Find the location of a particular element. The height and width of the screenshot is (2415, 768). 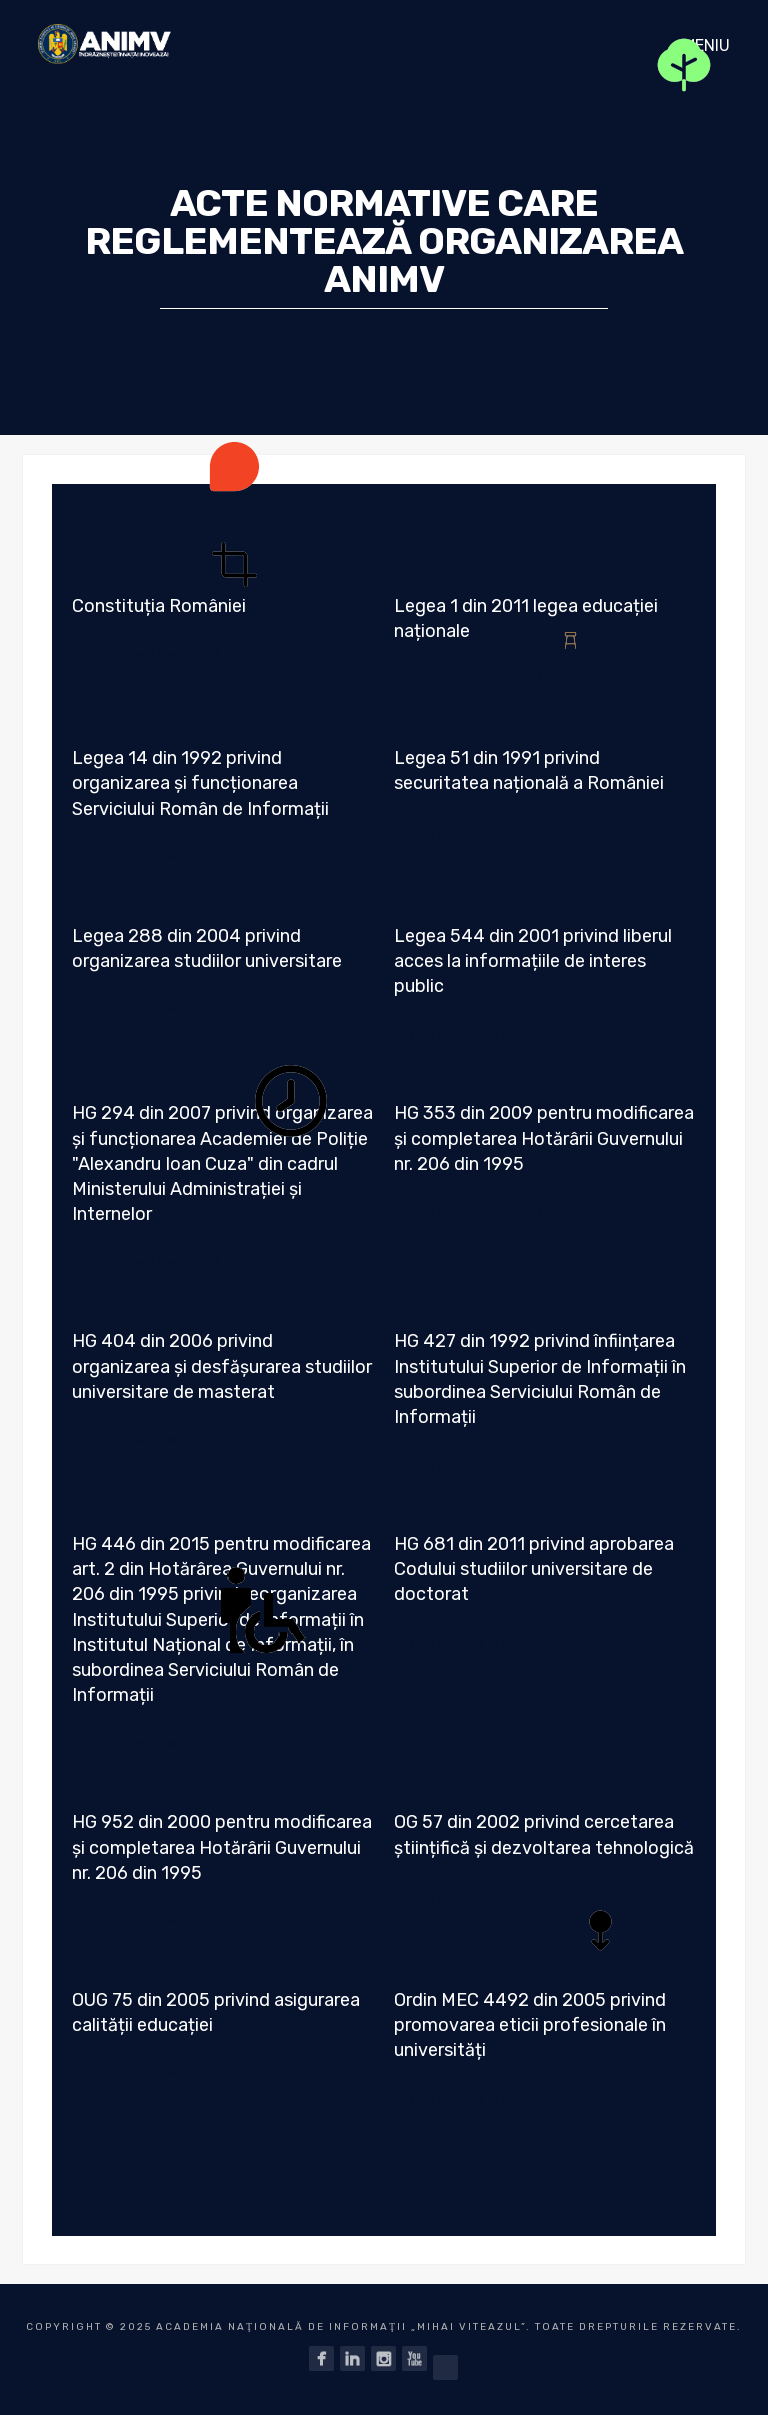

crop or resize an image is located at coordinates (234, 564).